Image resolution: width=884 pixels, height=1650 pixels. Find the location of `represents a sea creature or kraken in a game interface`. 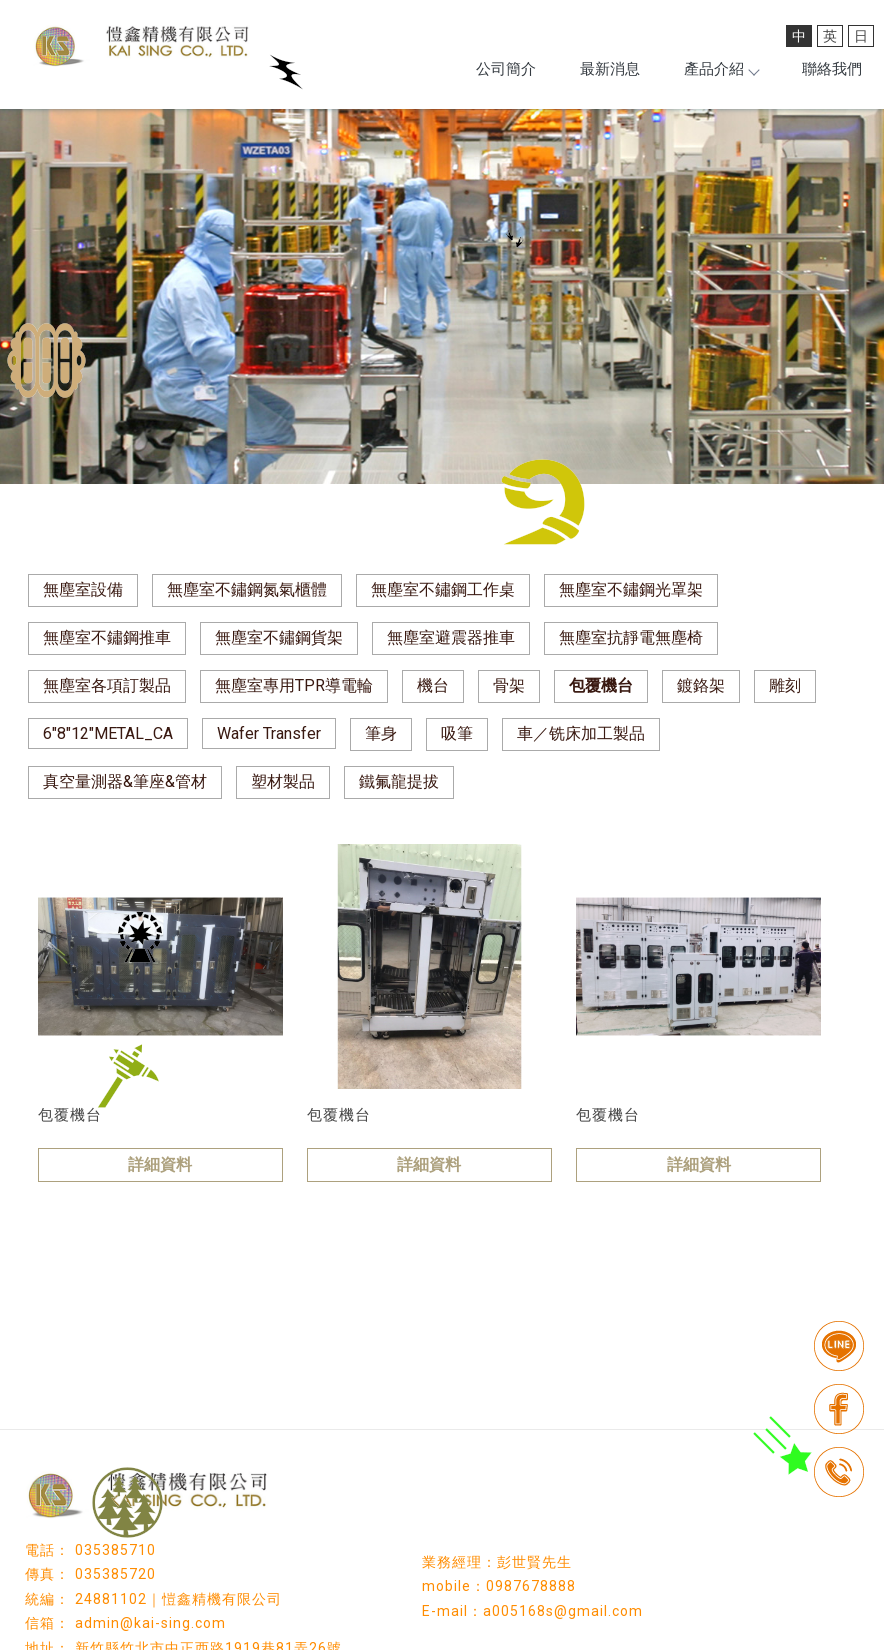

represents a sea creature or kraken in a game interface is located at coordinates (541, 501).